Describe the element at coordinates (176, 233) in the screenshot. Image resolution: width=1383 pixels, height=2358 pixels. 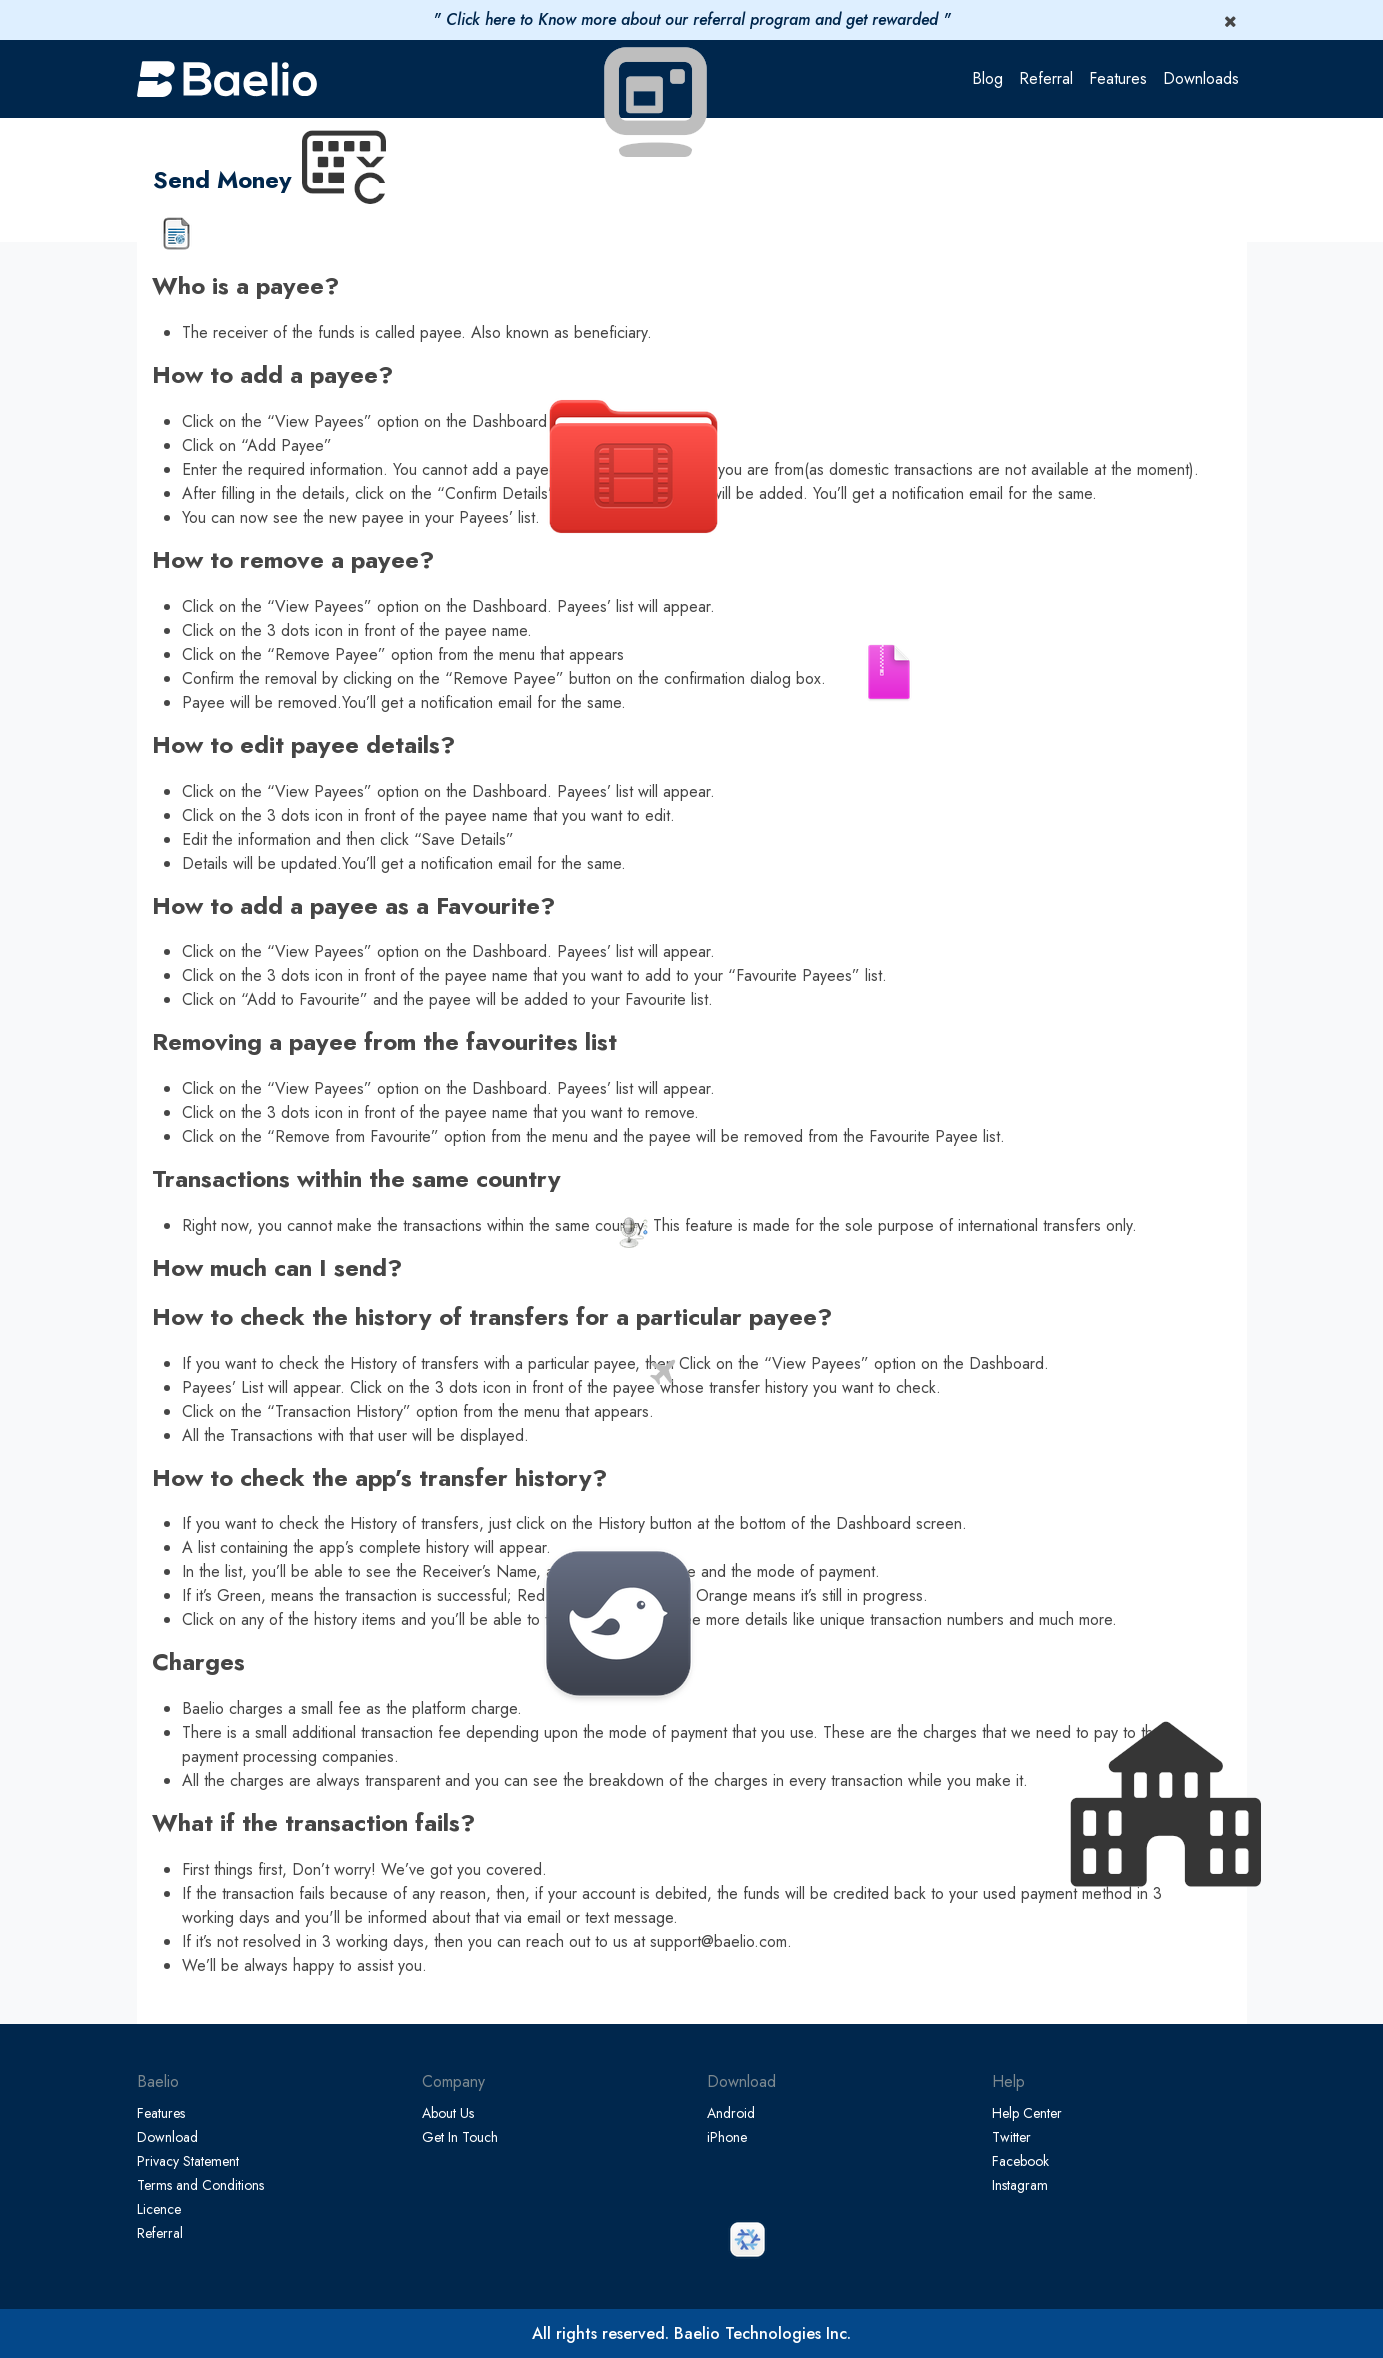
I see `libreoffice web document file type` at that location.